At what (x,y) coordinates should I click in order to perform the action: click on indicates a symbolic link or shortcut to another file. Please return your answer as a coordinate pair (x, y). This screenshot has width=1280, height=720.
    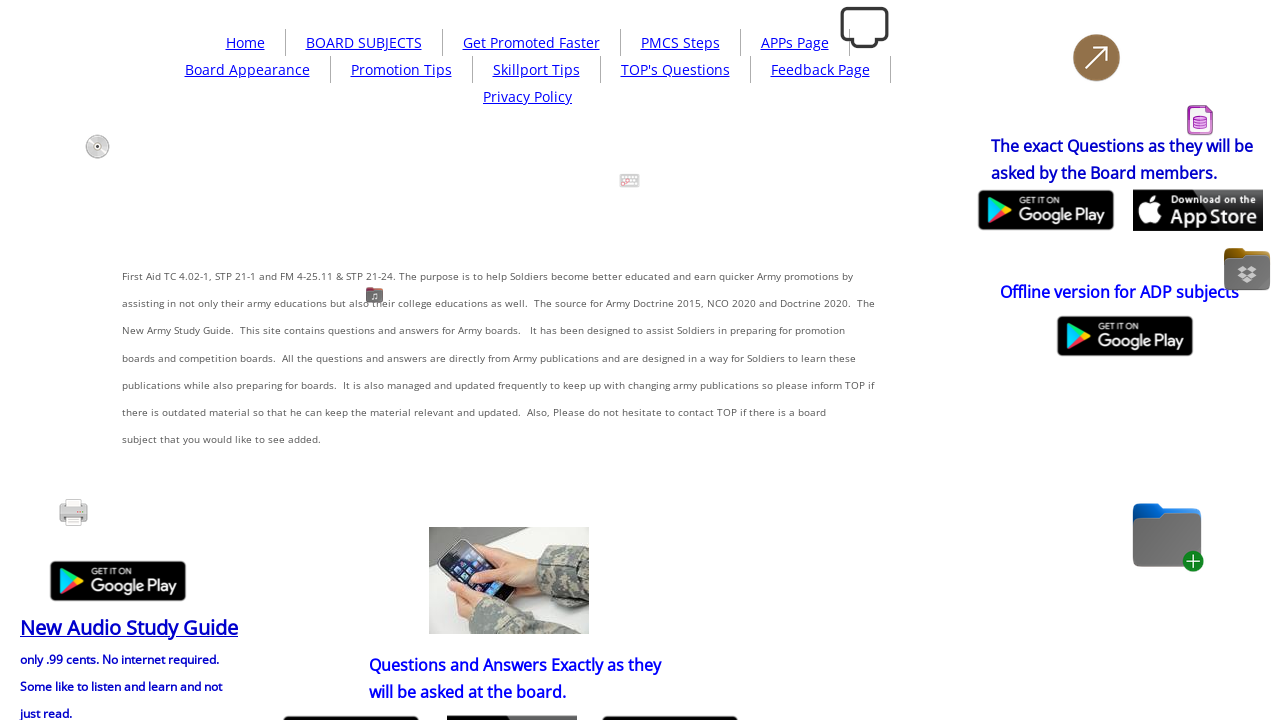
    Looking at the image, I should click on (1096, 57).